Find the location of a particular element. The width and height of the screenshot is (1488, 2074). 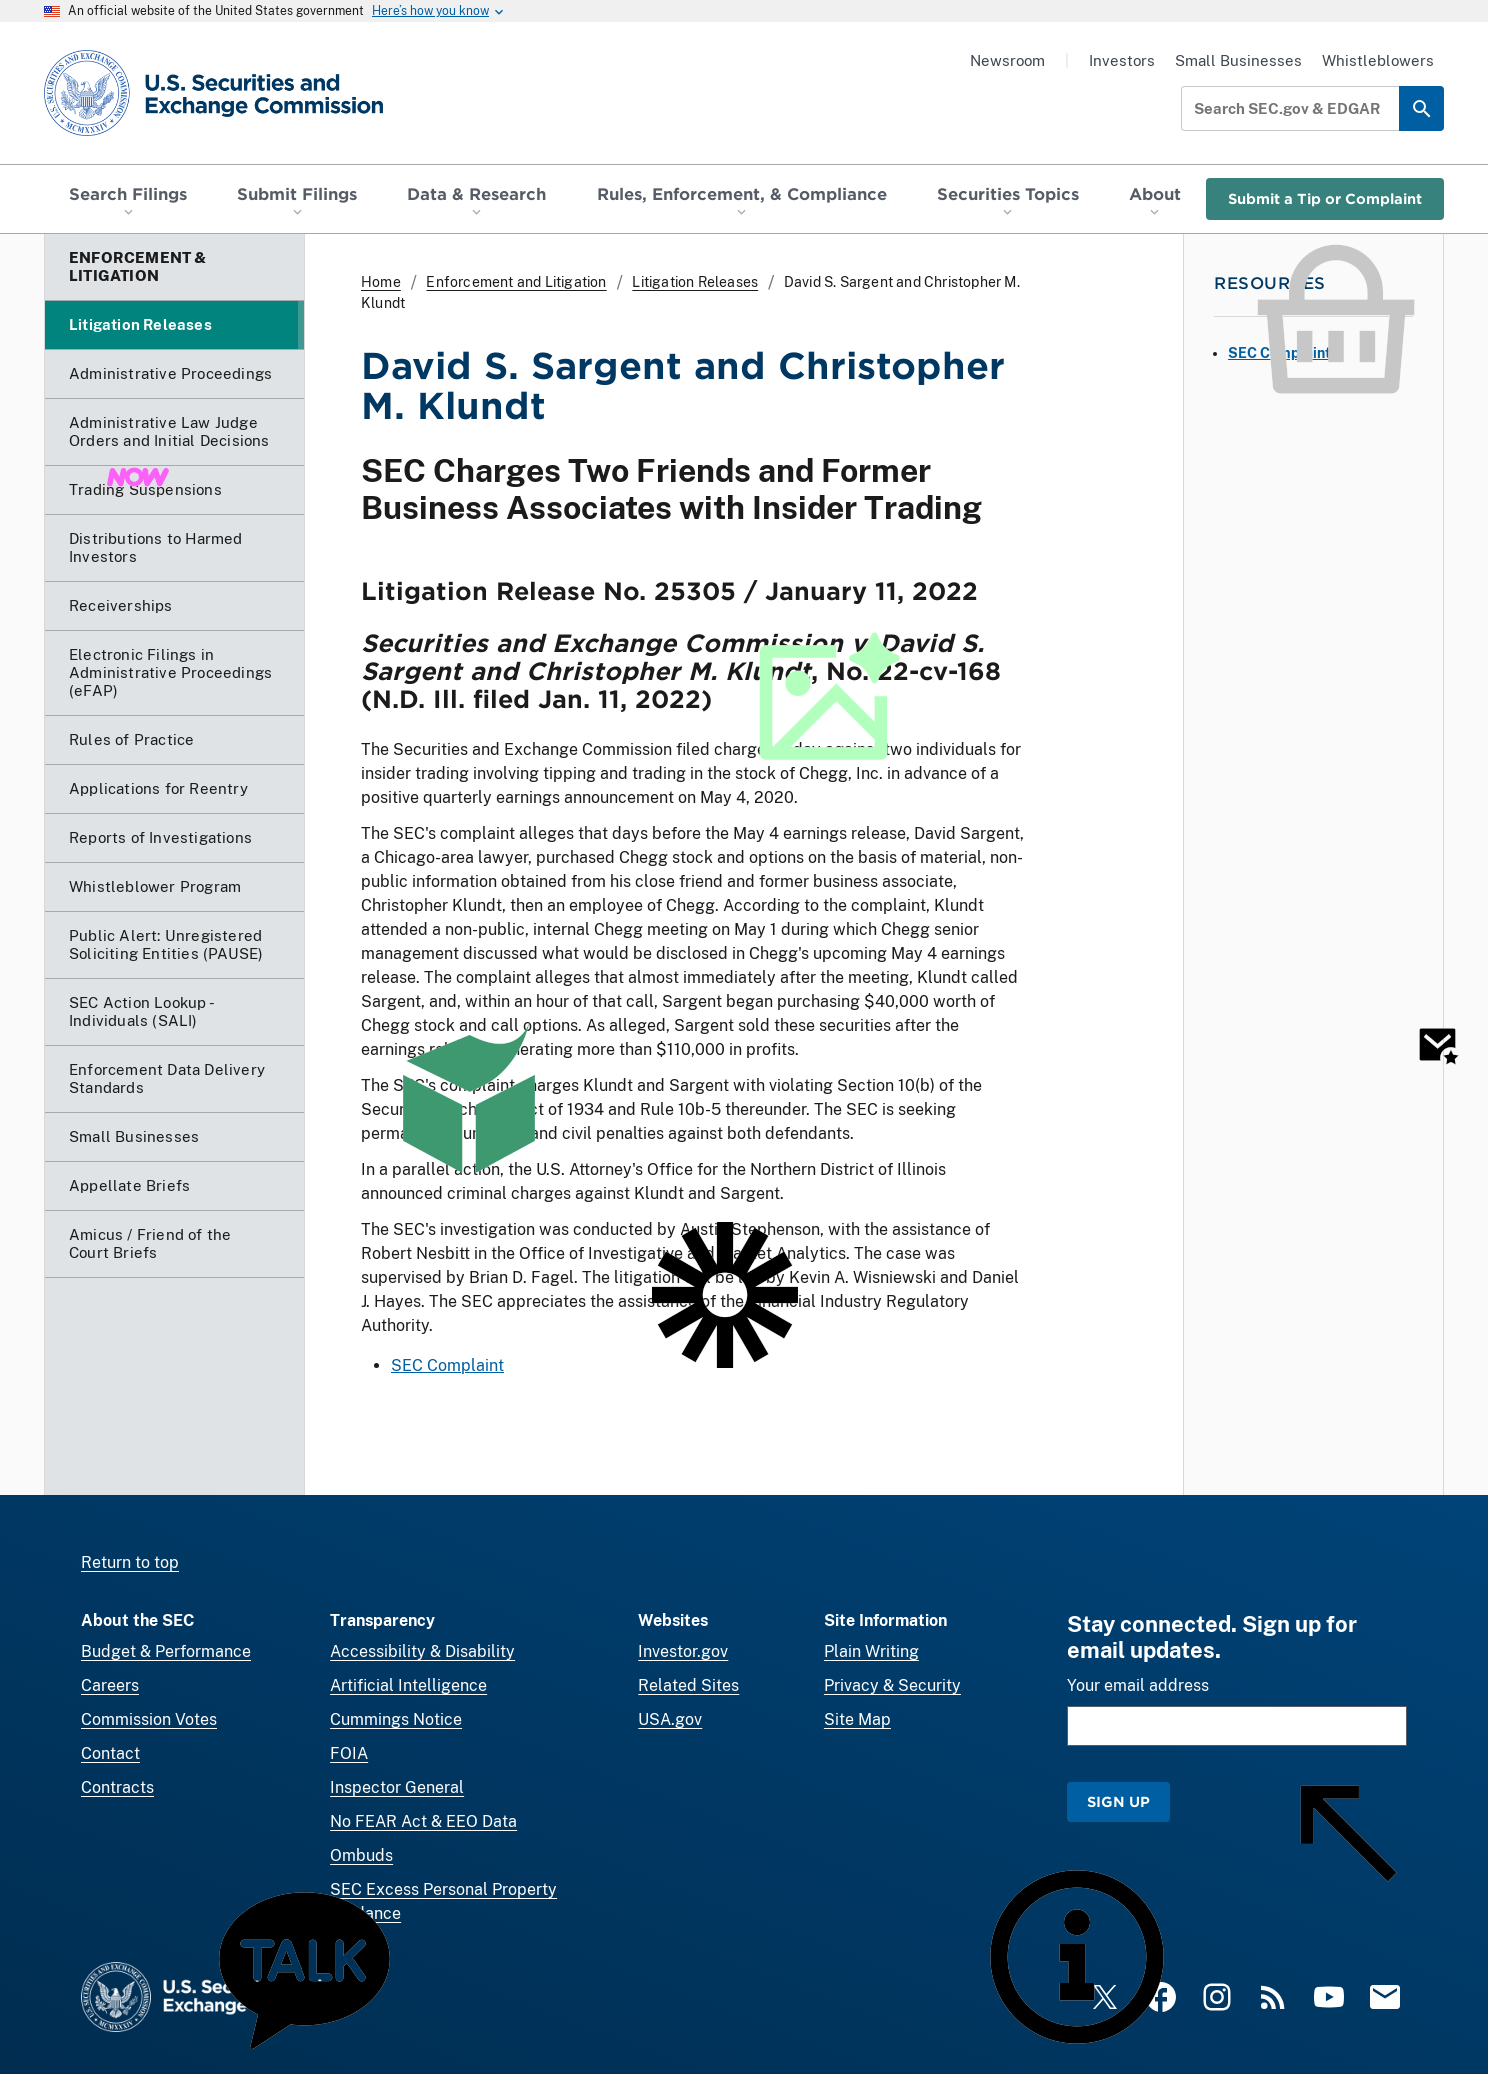

open the NOW streaming app is located at coordinates (138, 477).